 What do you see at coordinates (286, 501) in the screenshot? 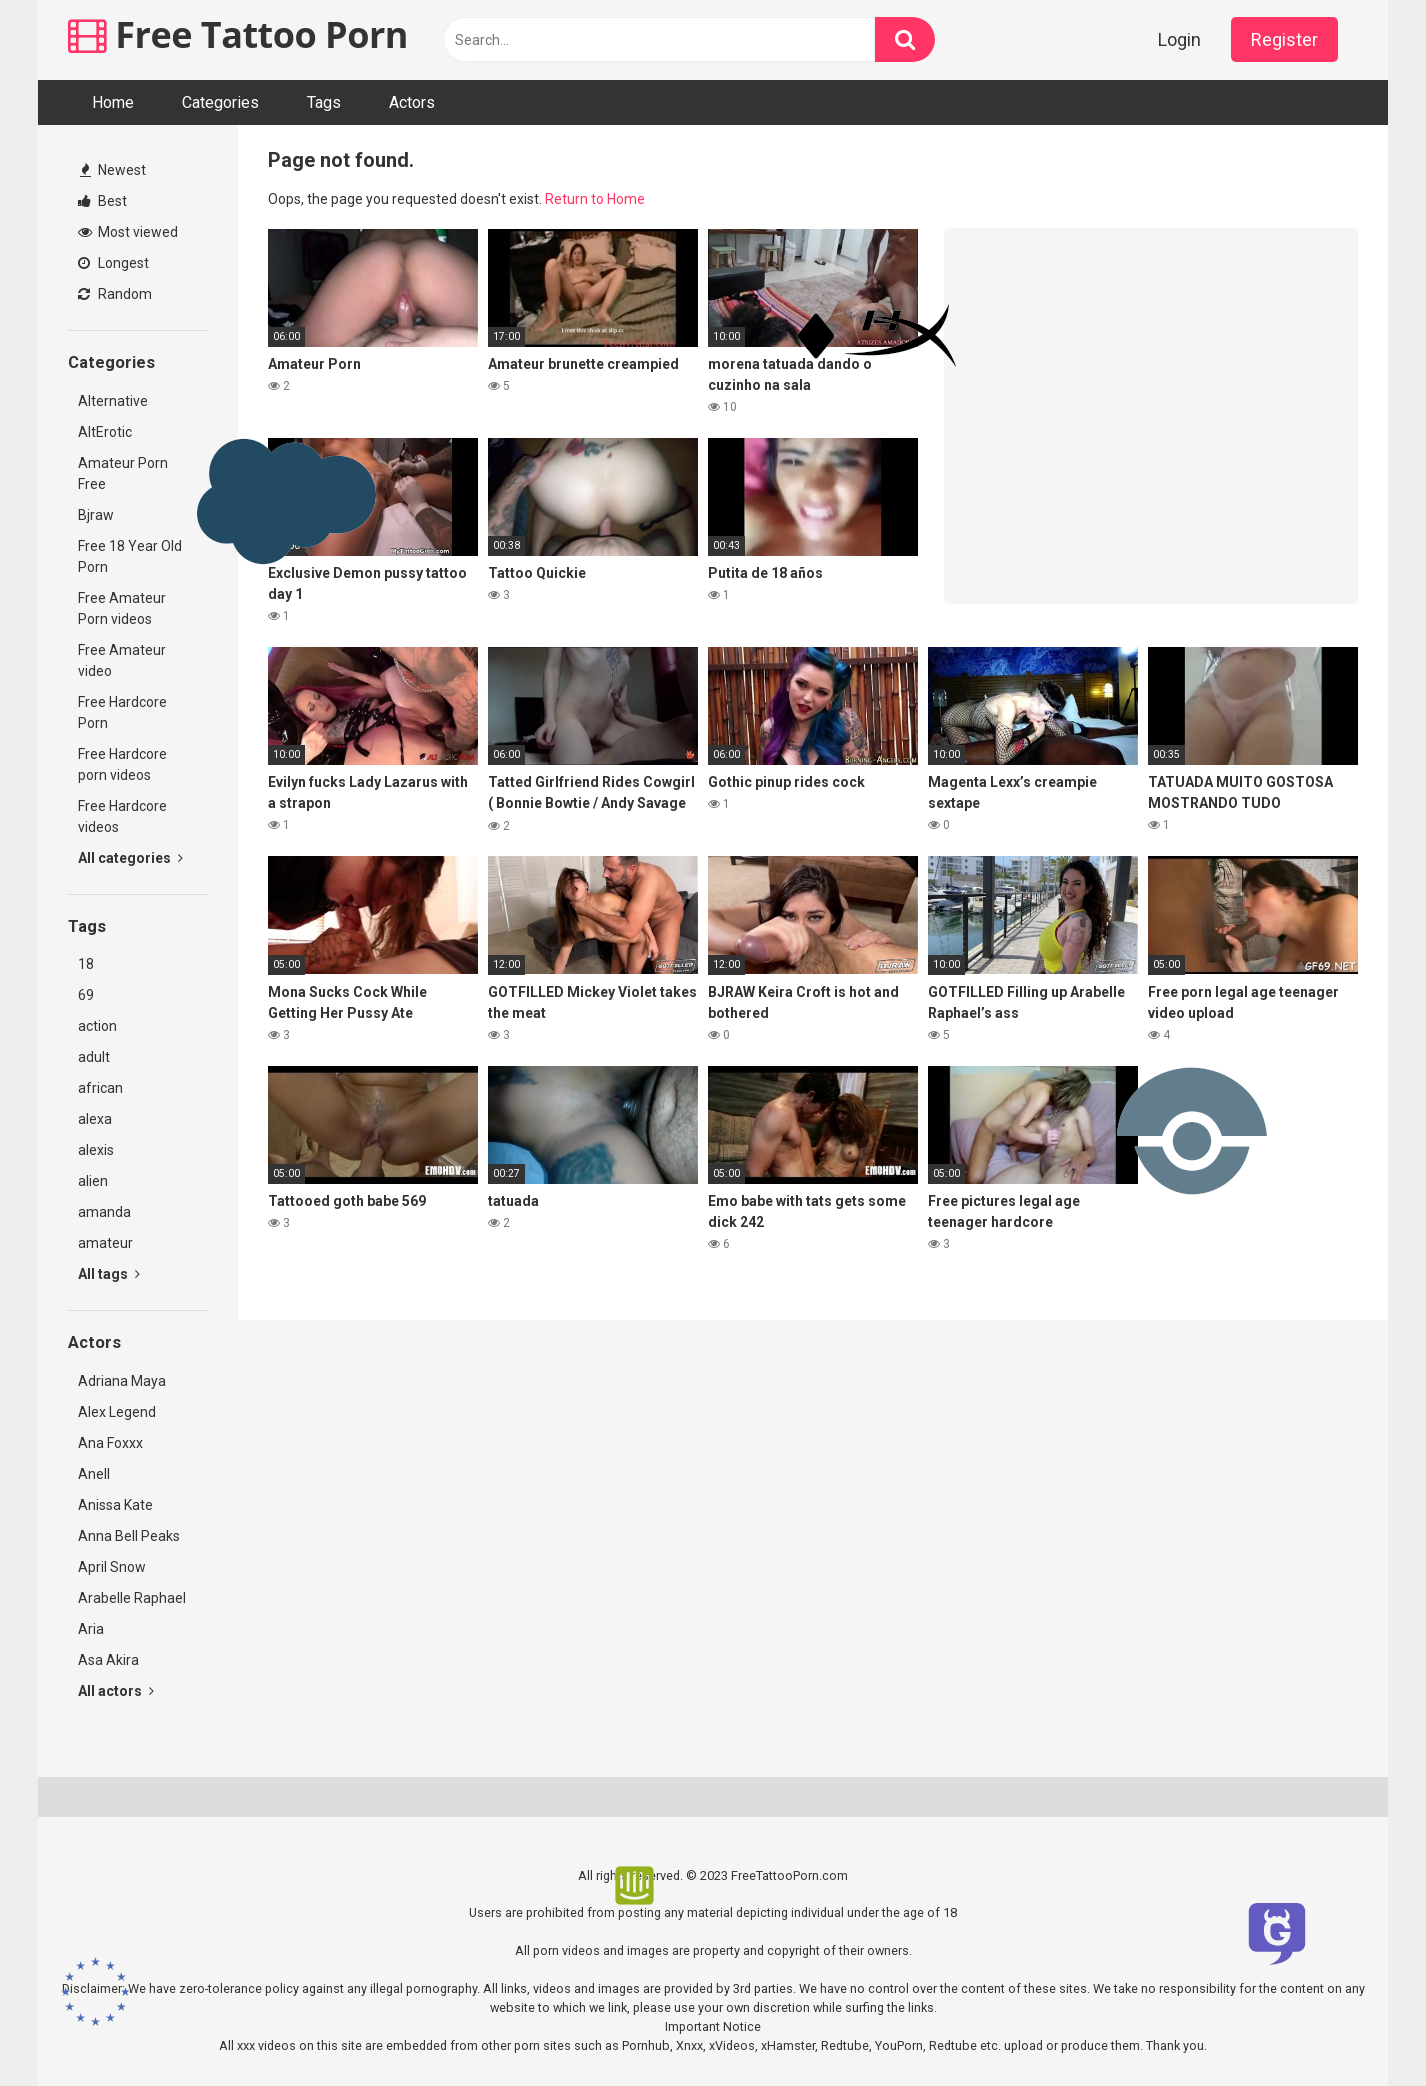
I see `open Salesforce CRM app` at bounding box center [286, 501].